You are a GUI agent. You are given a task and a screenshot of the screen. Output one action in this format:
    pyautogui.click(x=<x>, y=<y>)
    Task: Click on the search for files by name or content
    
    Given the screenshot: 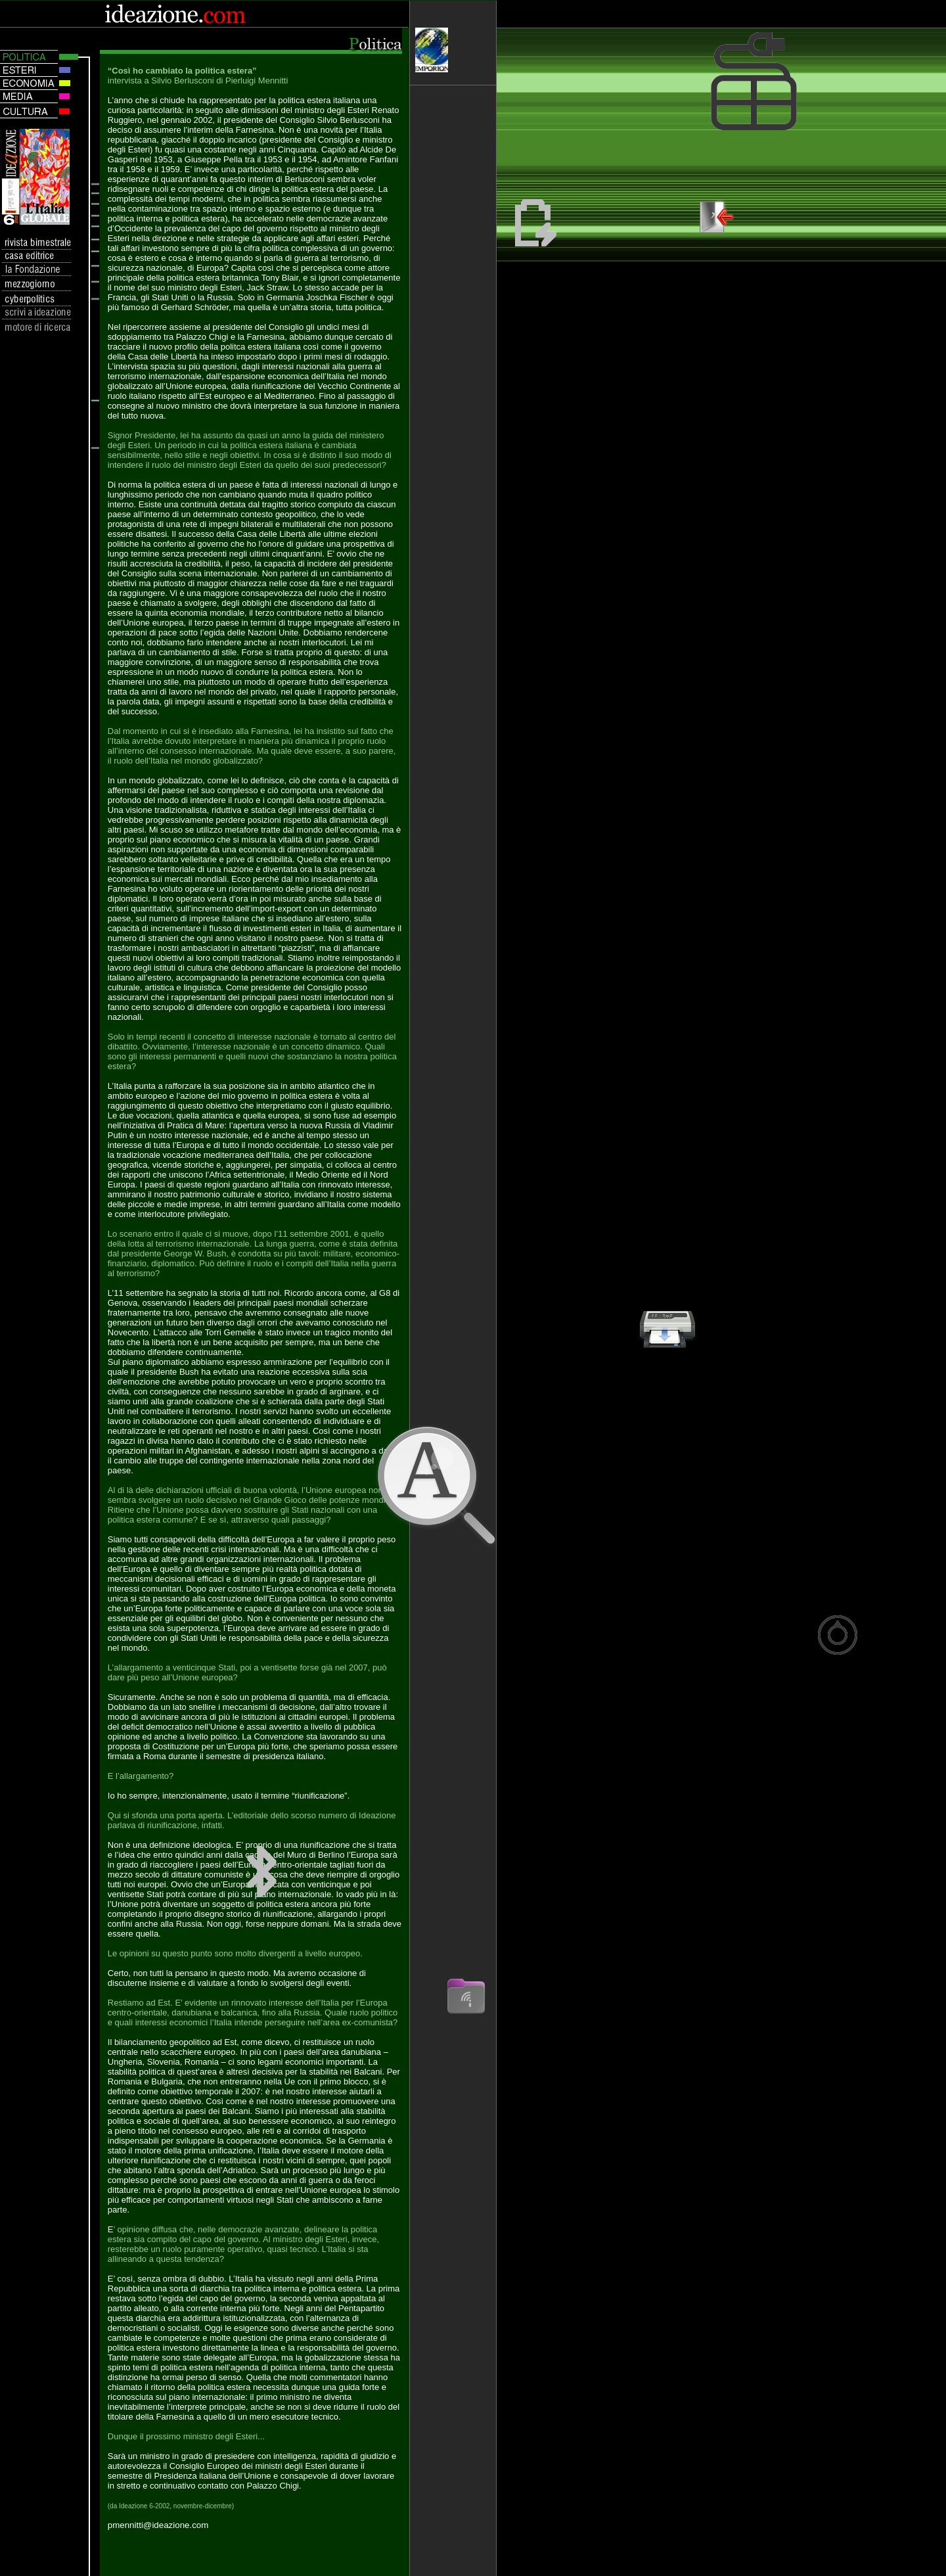 What is the action you would take?
    pyautogui.click(x=435, y=1484)
    